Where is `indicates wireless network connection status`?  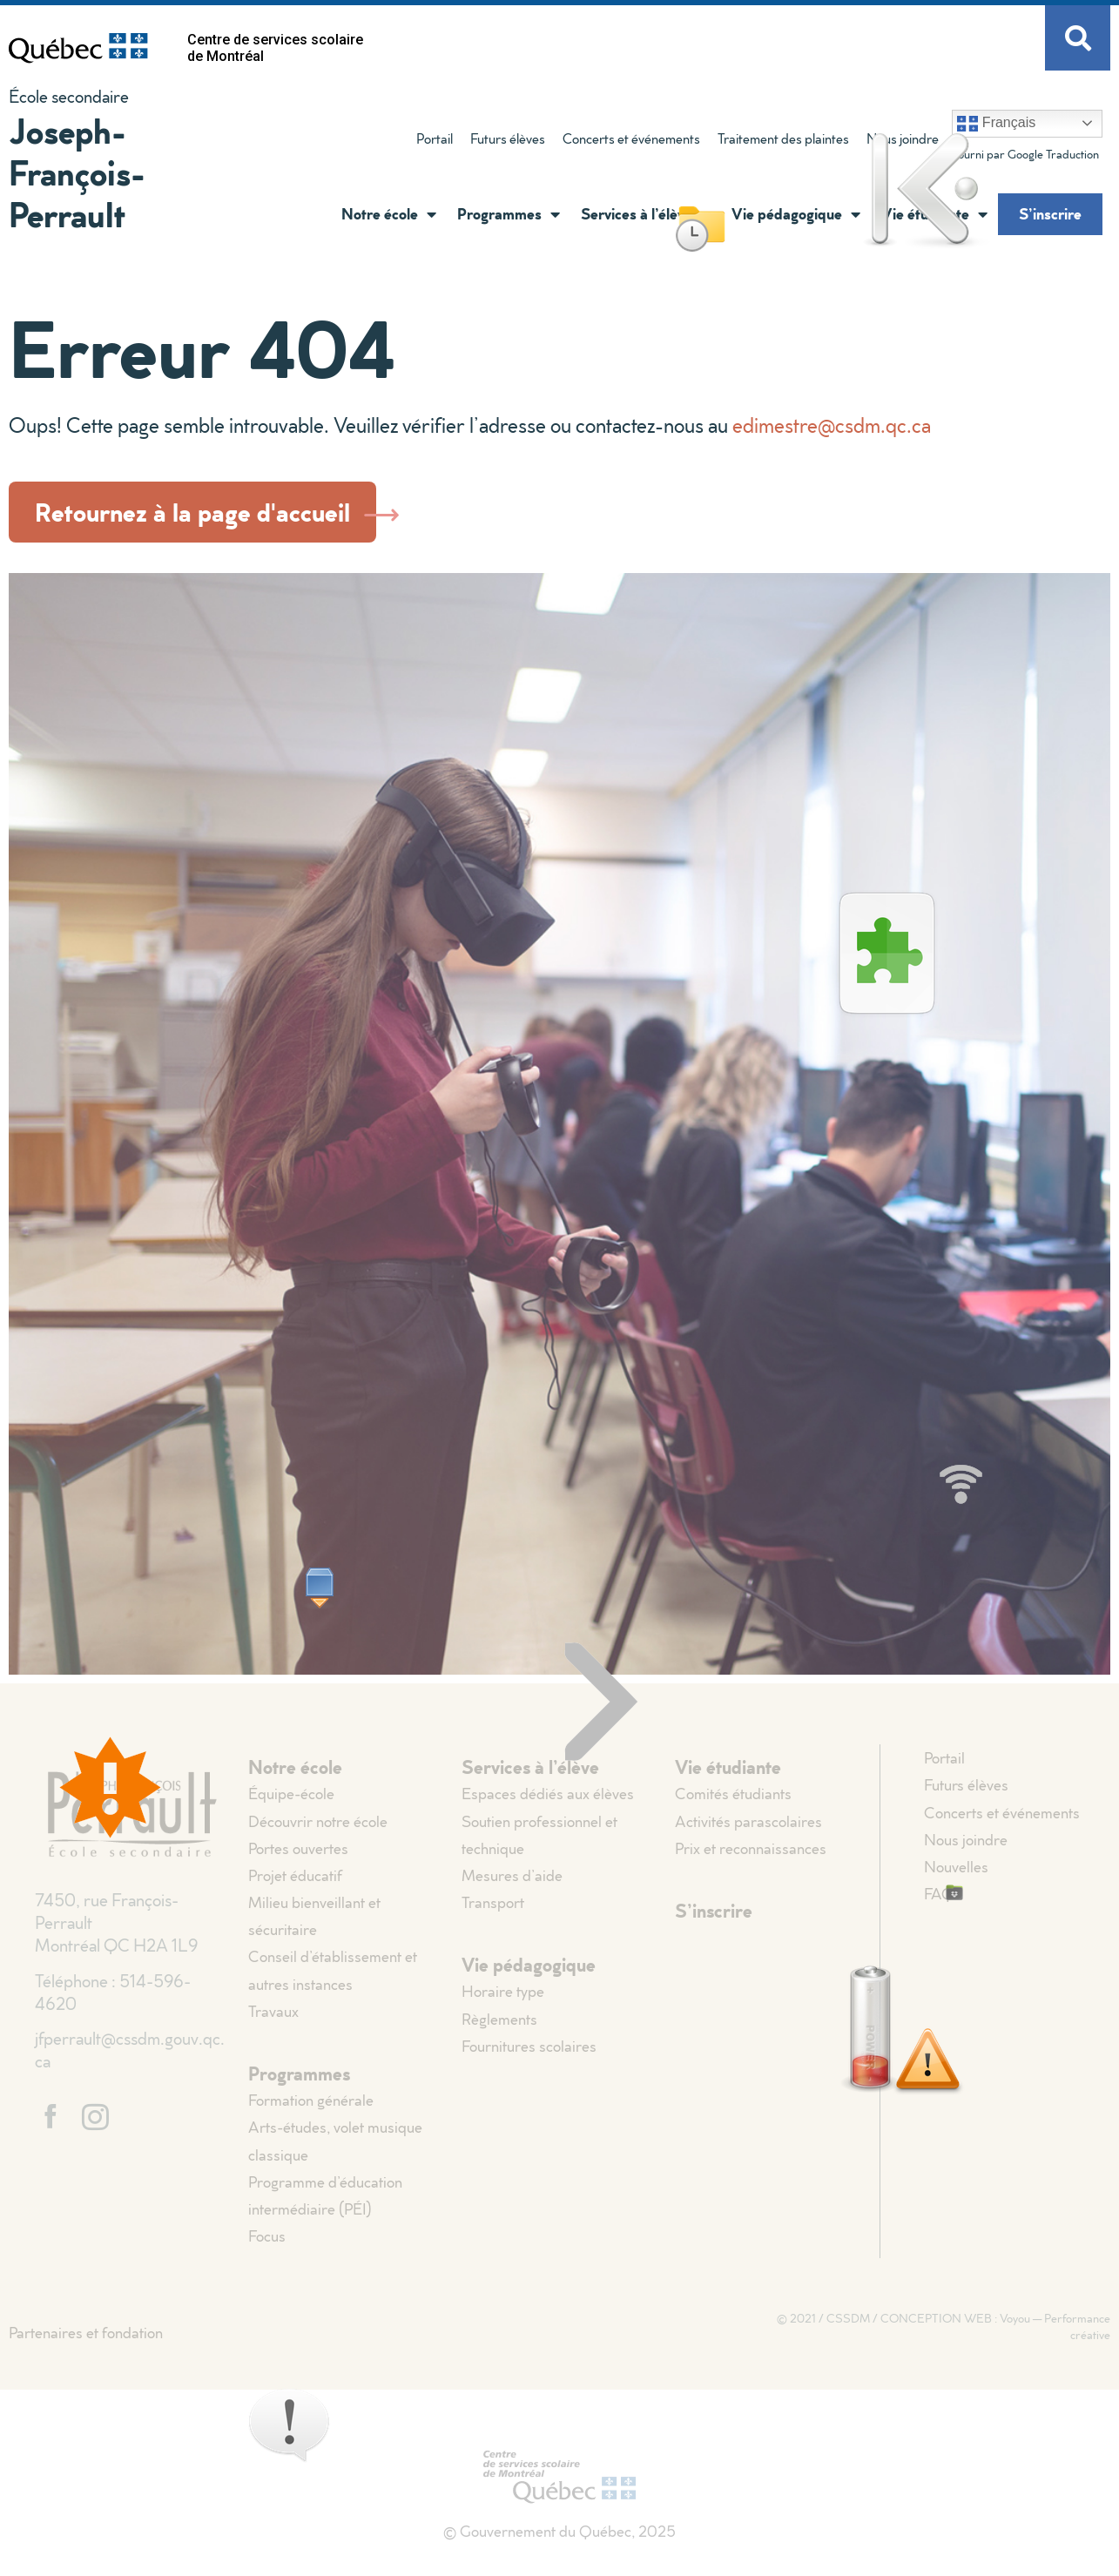 indicates wireless network connection status is located at coordinates (961, 1482).